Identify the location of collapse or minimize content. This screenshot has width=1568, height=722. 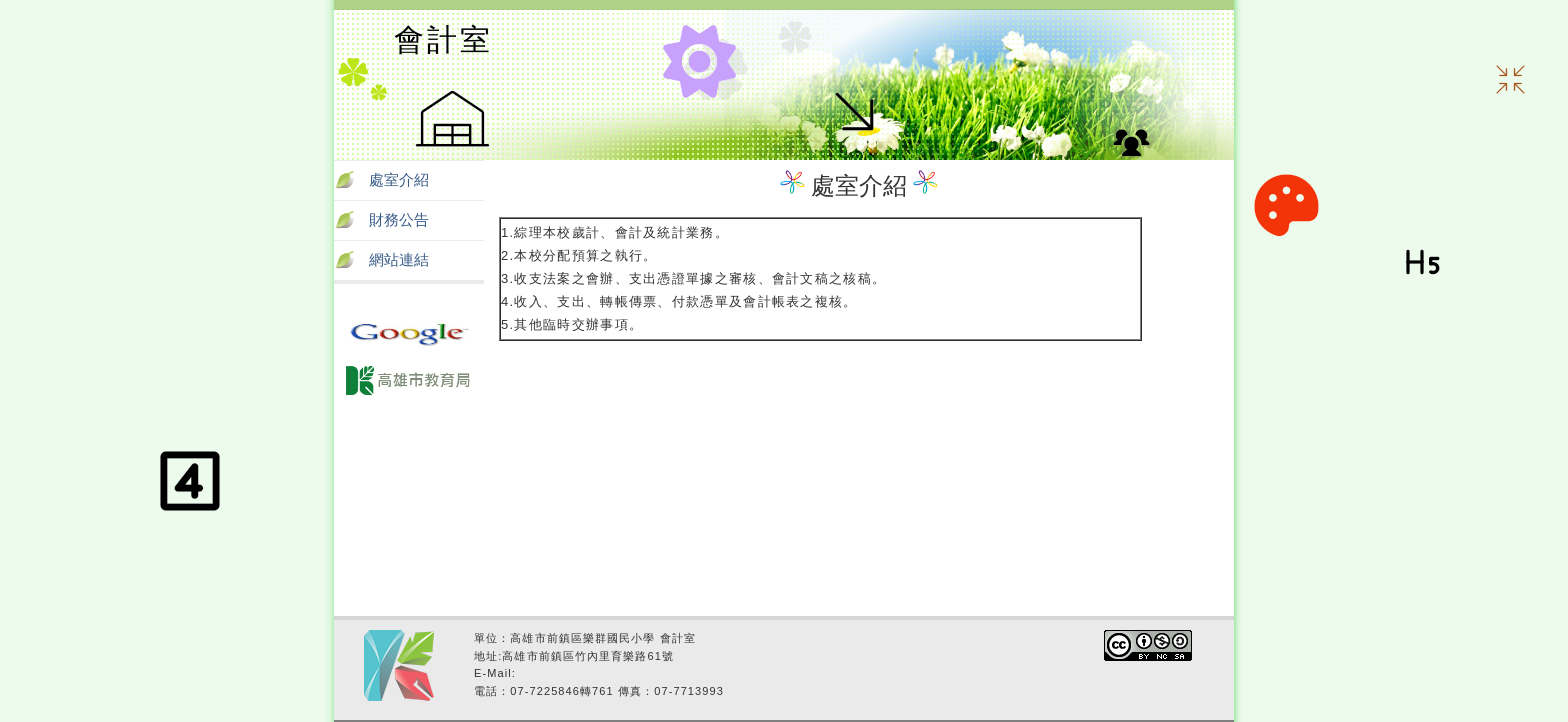
(1510, 79).